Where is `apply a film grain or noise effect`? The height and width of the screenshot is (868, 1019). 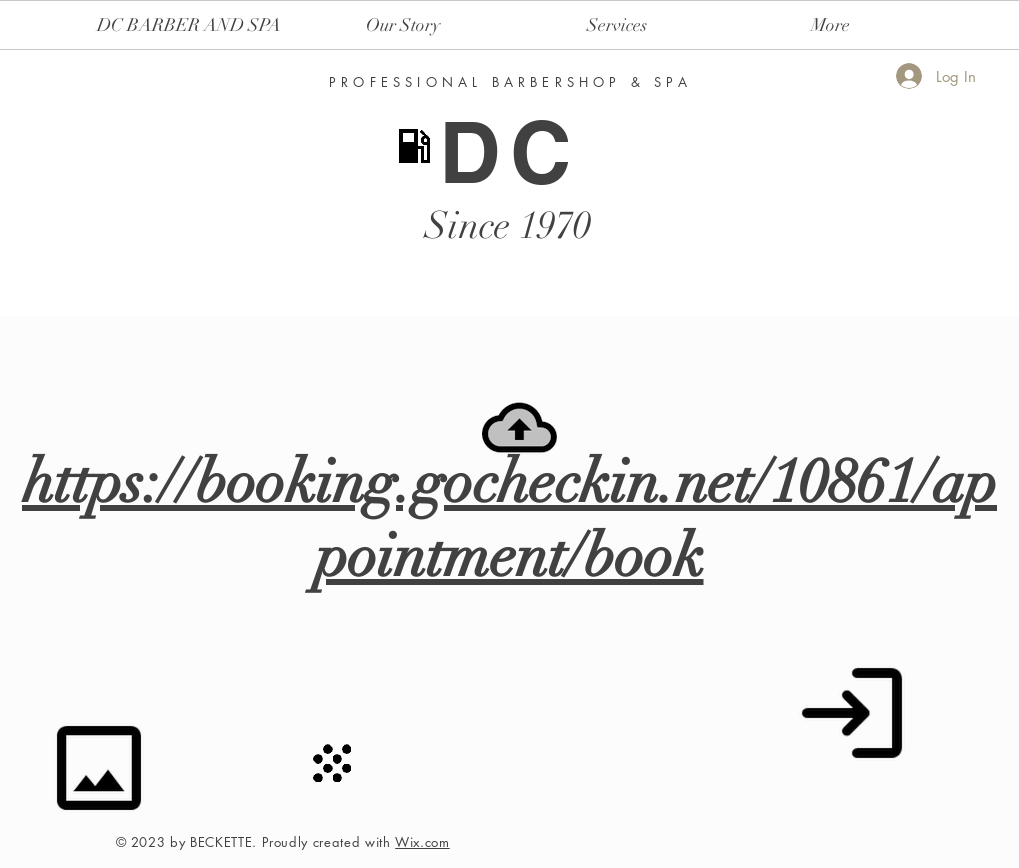 apply a film grain or noise effect is located at coordinates (332, 763).